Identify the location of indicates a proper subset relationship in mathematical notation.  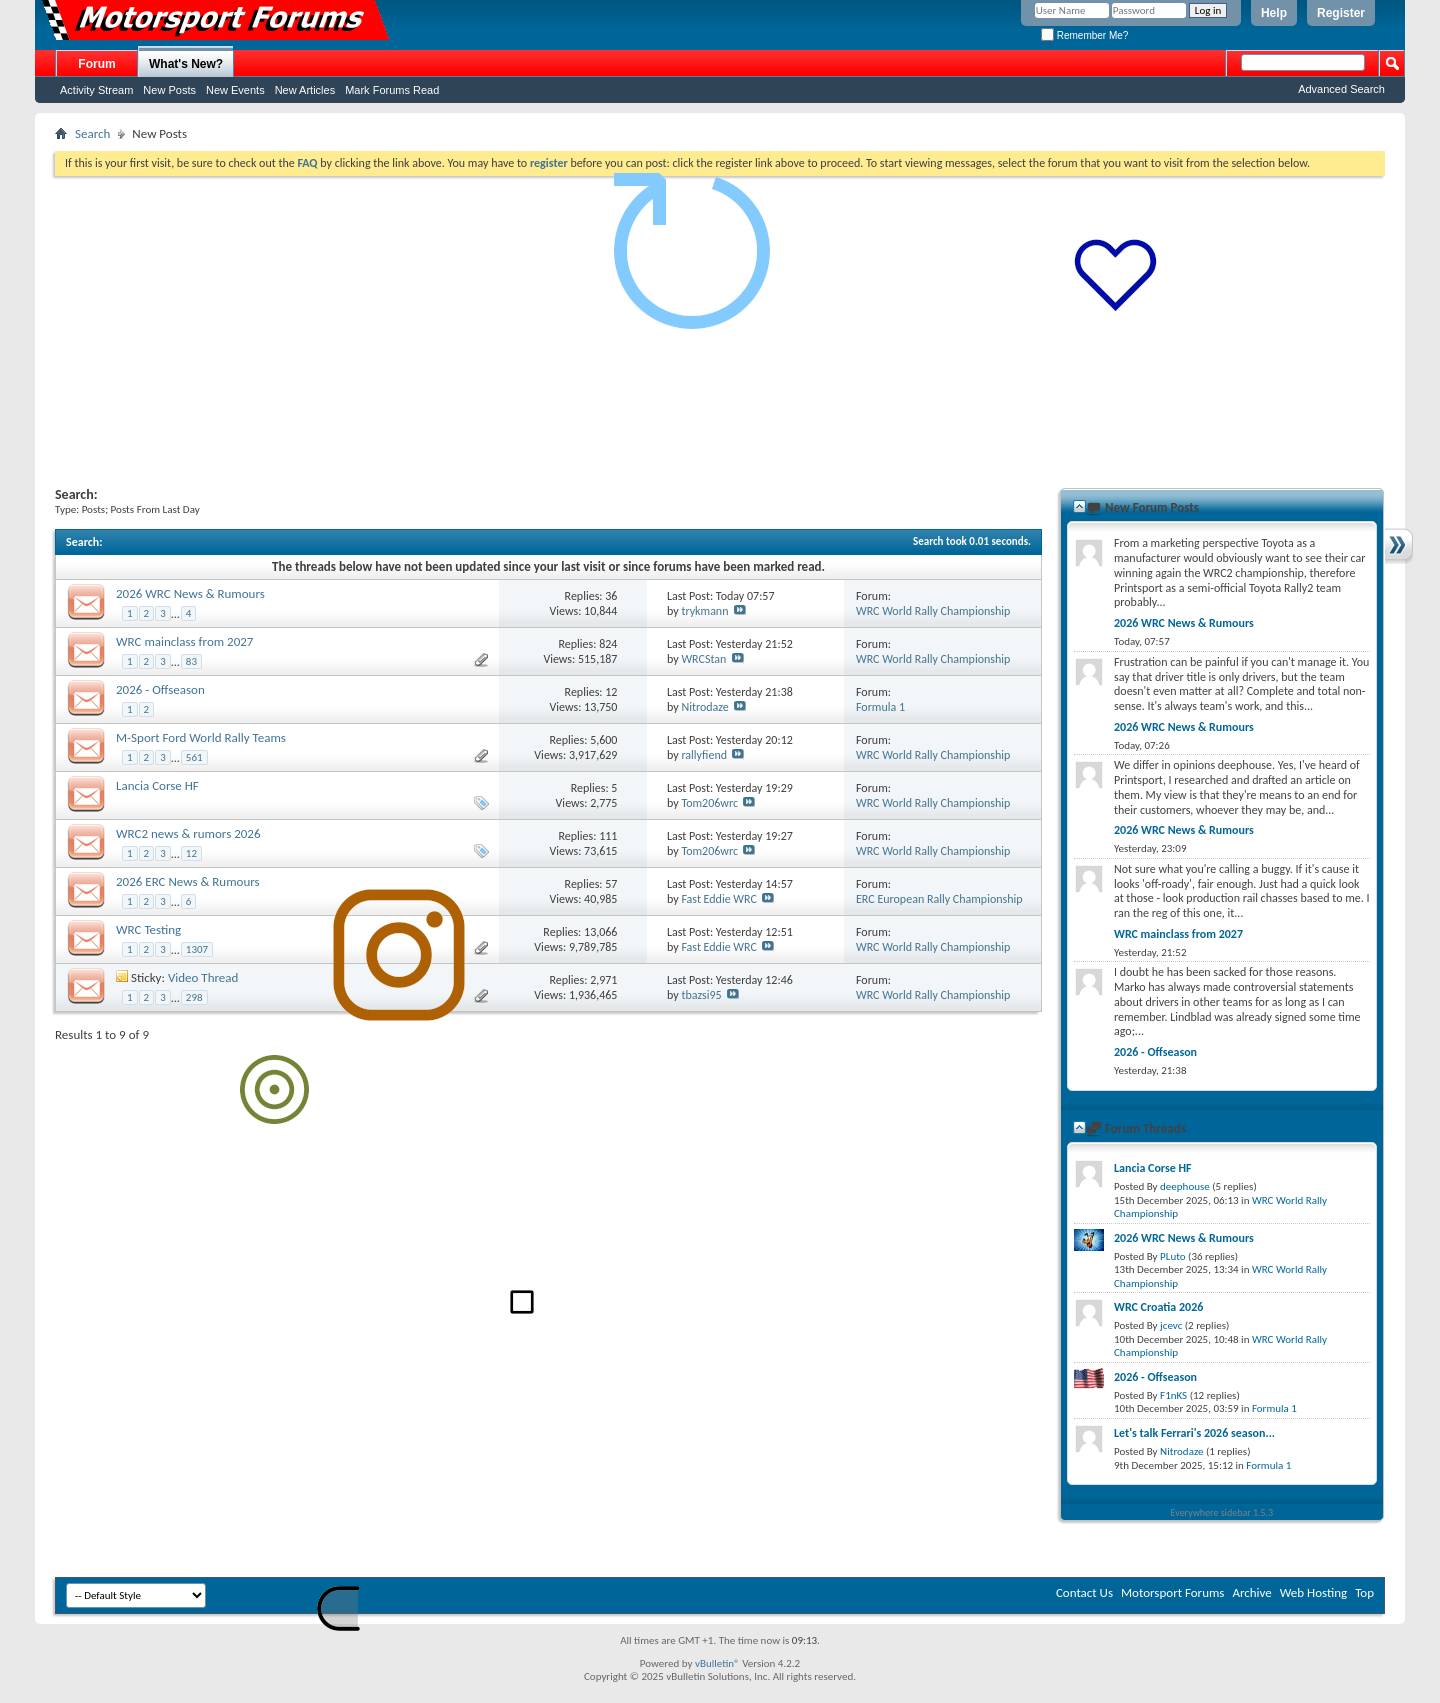
(339, 1608).